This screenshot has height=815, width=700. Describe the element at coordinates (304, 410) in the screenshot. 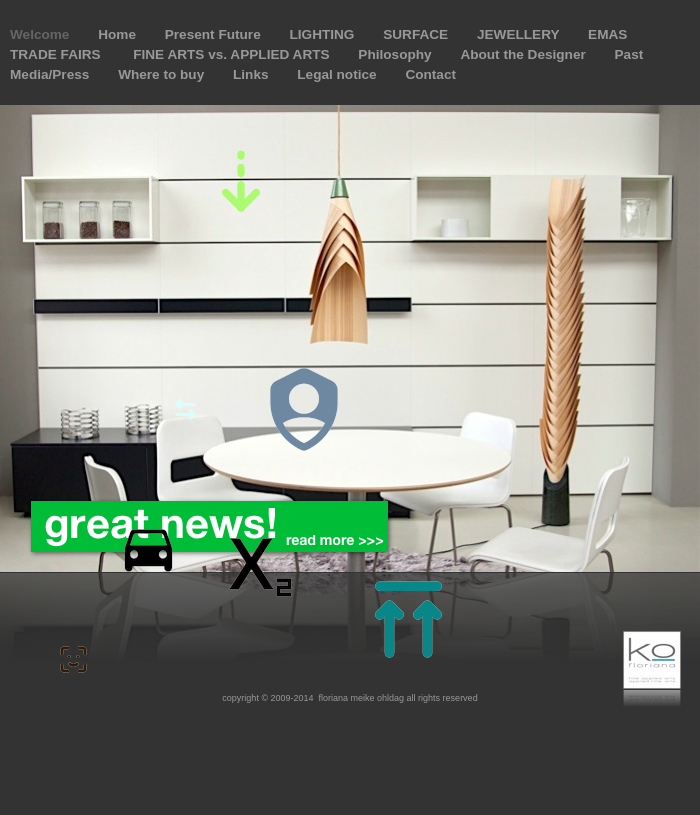

I see `manage user roles and permissions` at that location.